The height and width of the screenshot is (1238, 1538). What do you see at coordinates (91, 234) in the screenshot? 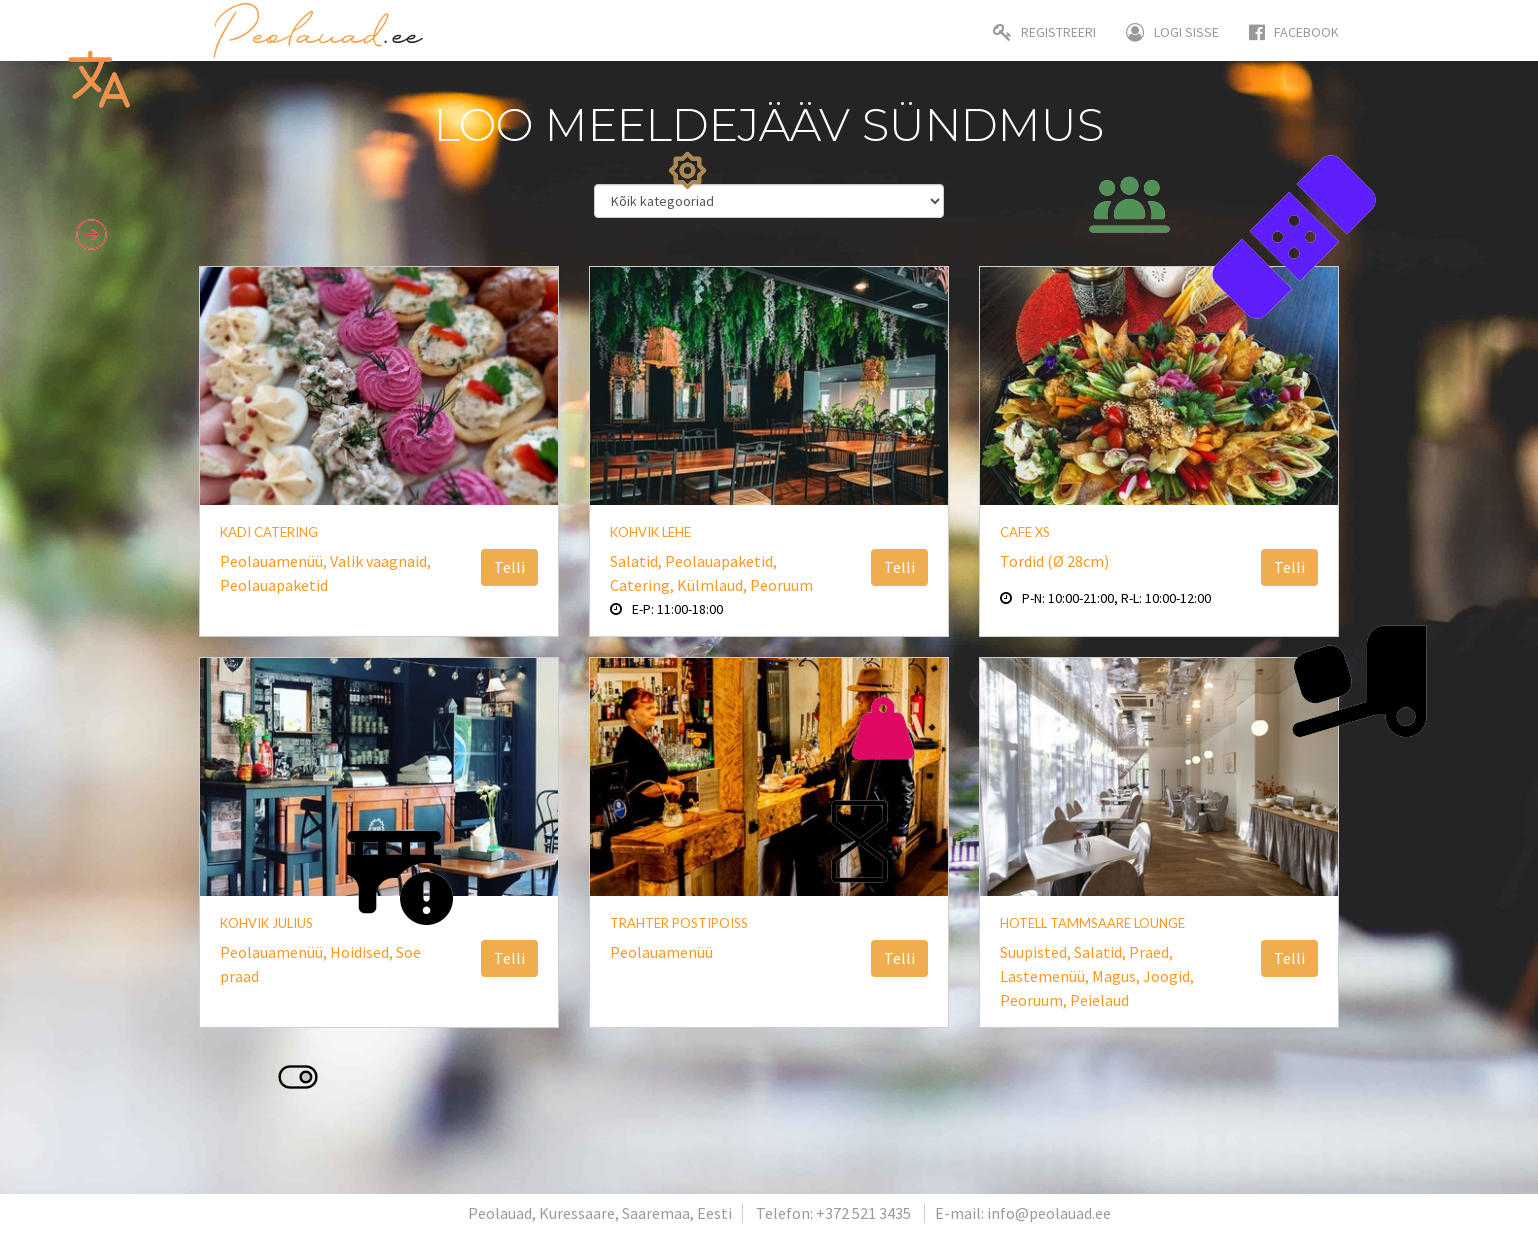
I see `proceed to next step` at bounding box center [91, 234].